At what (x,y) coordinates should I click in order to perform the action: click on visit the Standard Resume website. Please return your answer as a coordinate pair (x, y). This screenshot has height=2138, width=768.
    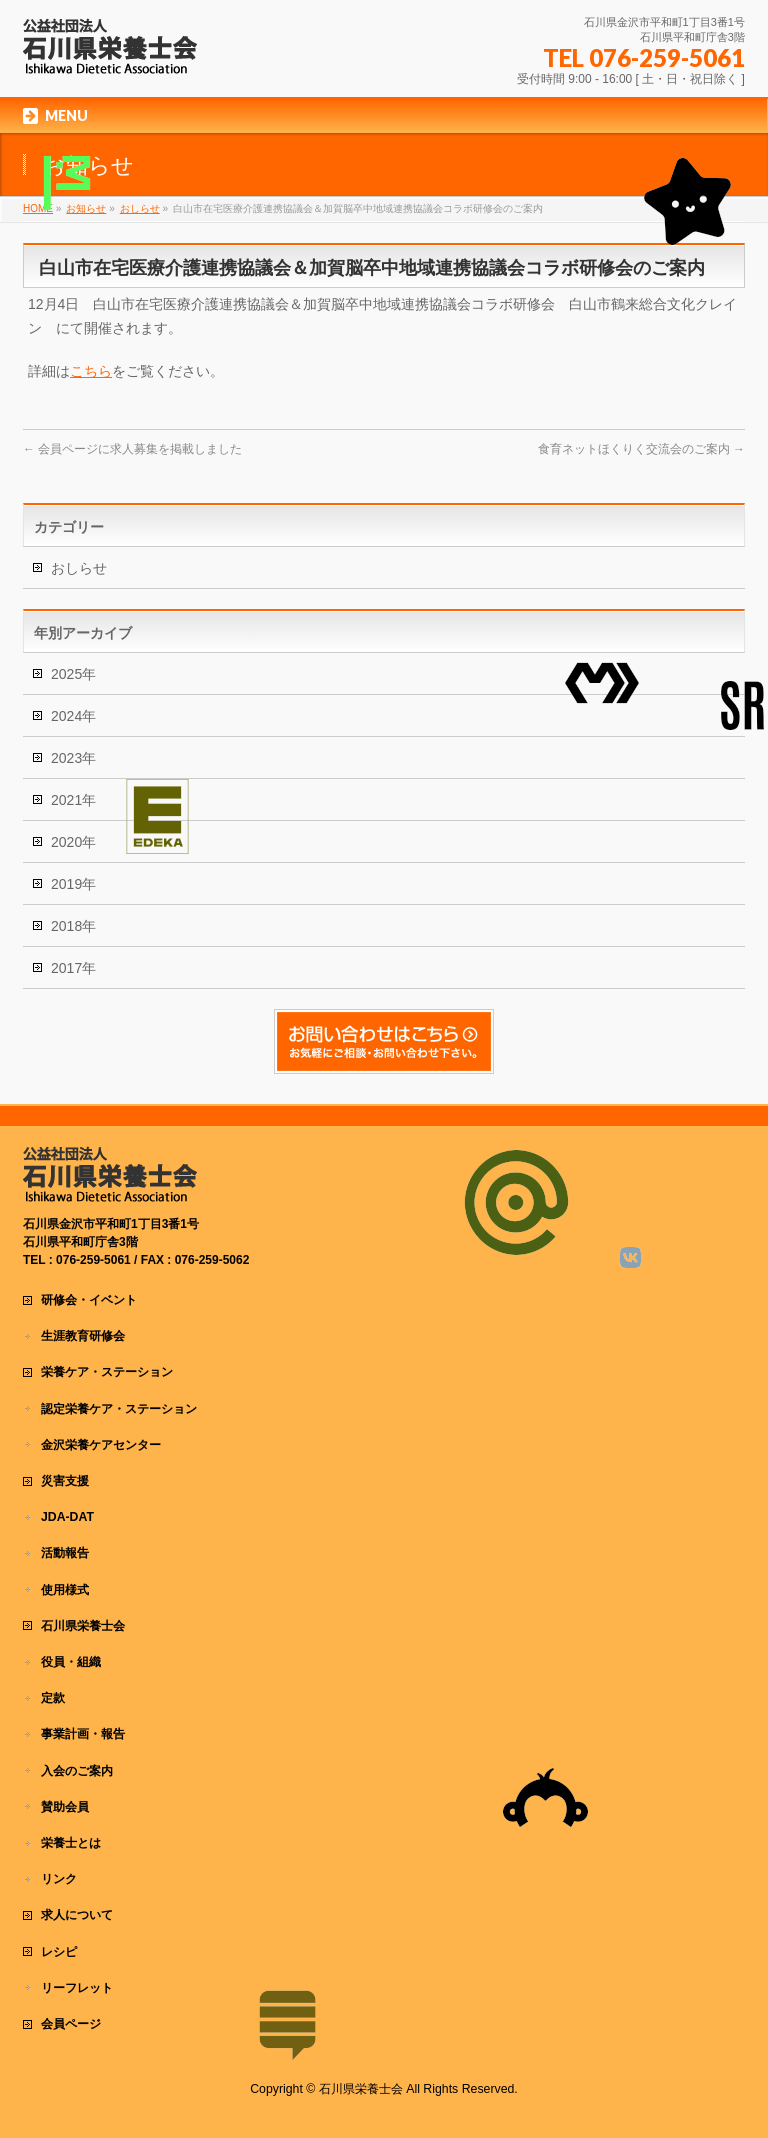
    Looking at the image, I should click on (742, 705).